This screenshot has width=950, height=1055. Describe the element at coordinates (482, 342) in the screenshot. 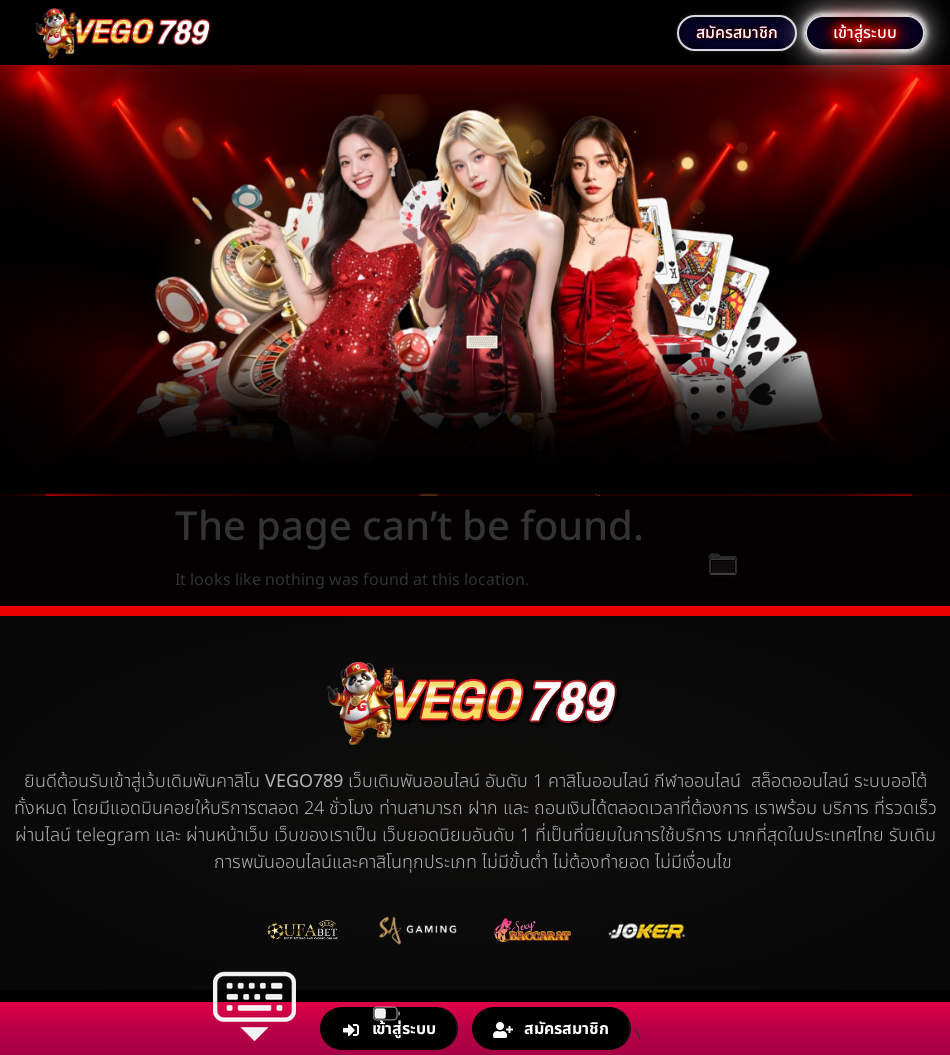

I see `connect a wireless bluetooth keyboard` at that location.